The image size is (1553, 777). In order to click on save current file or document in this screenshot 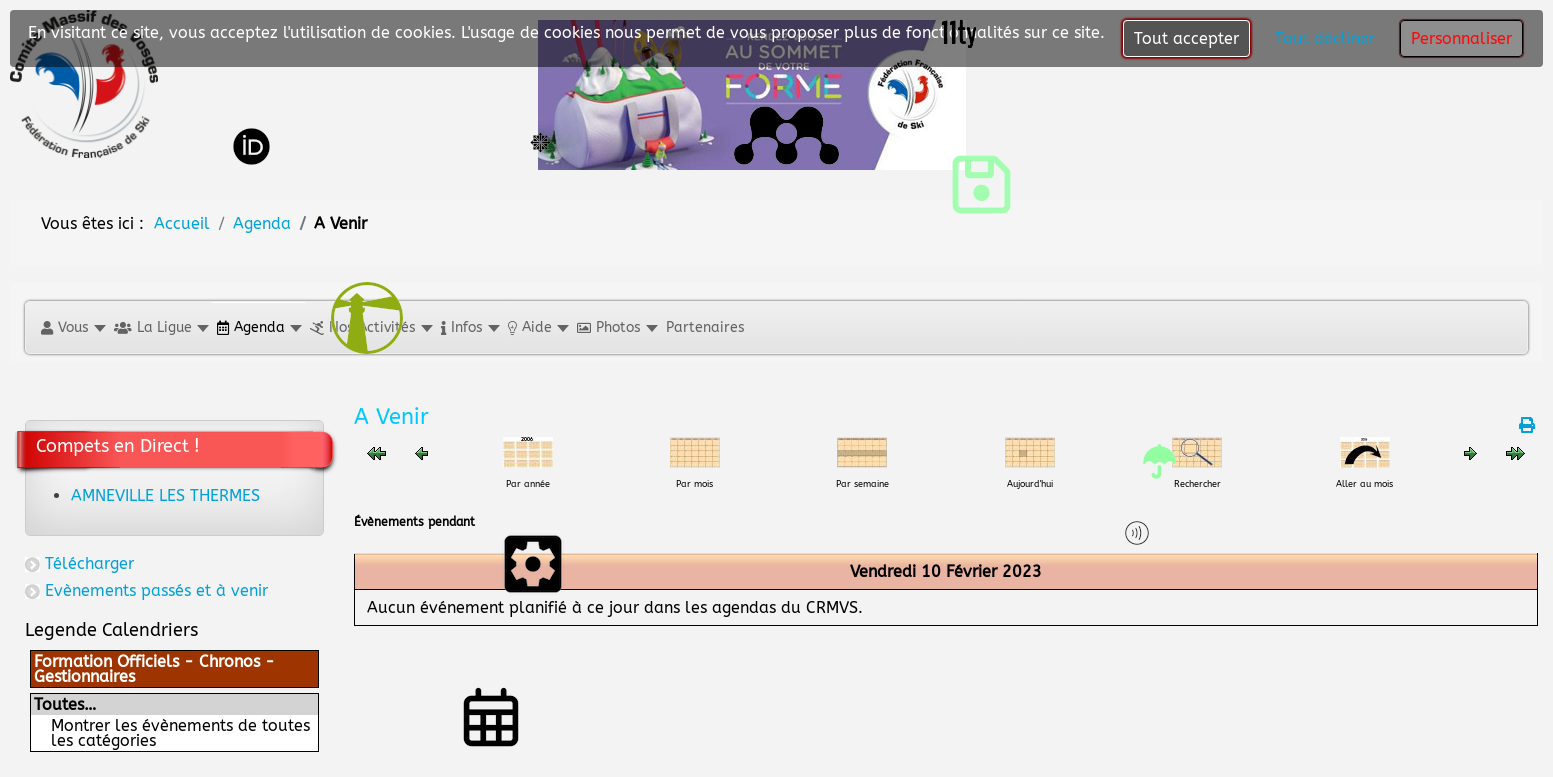, I will do `click(981, 184)`.